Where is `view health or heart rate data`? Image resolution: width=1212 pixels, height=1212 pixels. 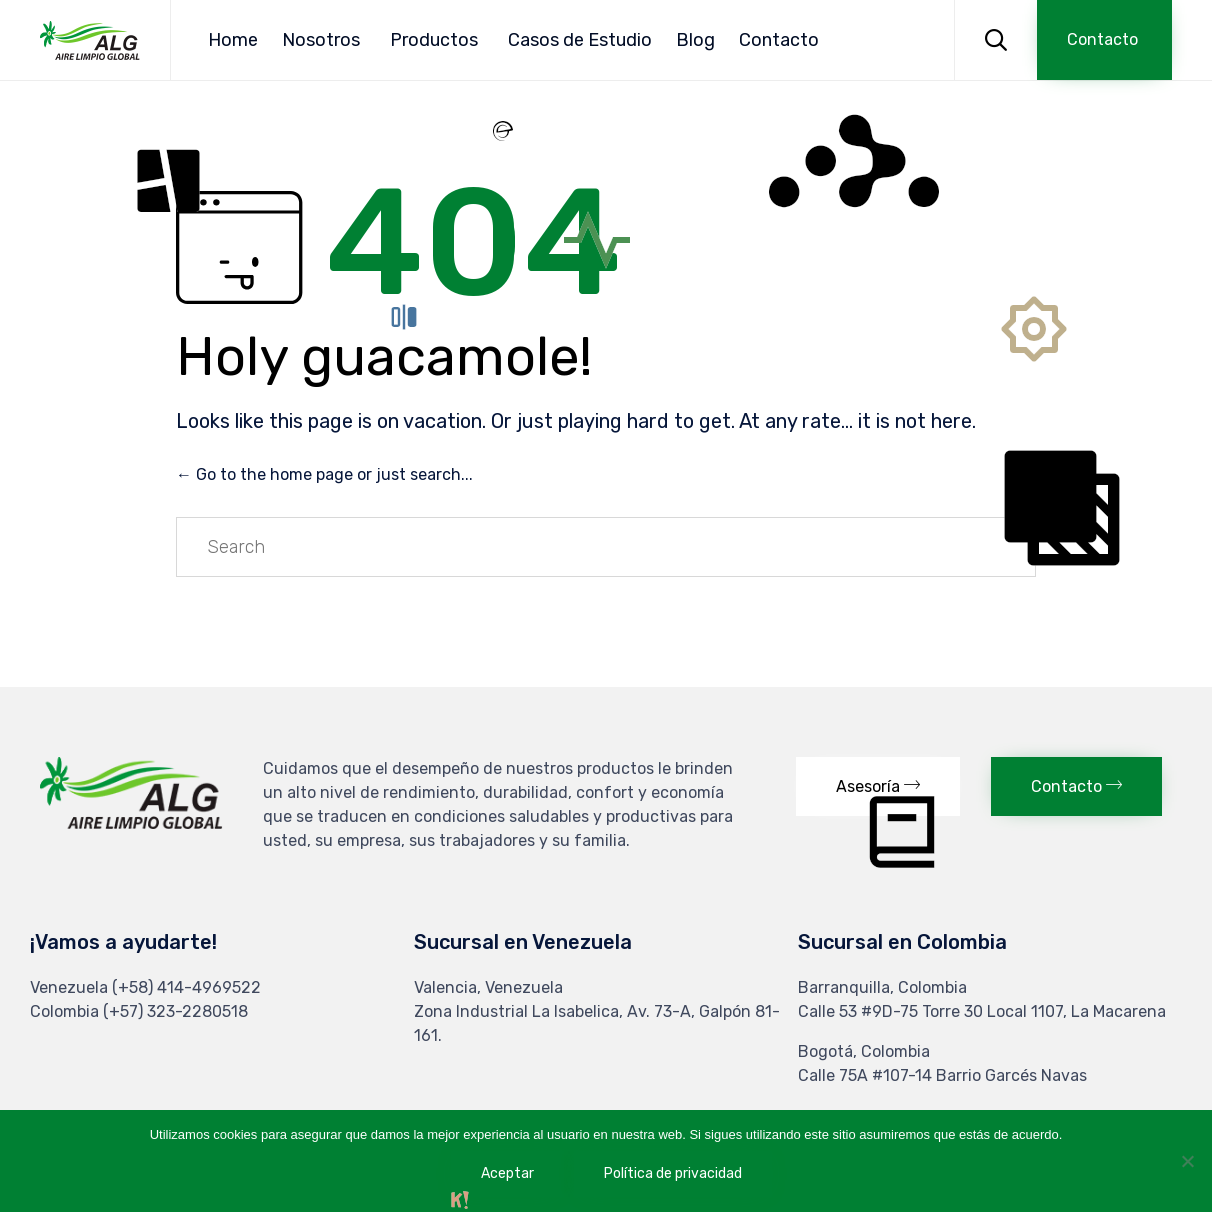 view health or heart rate data is located at coordinates (597, 240).